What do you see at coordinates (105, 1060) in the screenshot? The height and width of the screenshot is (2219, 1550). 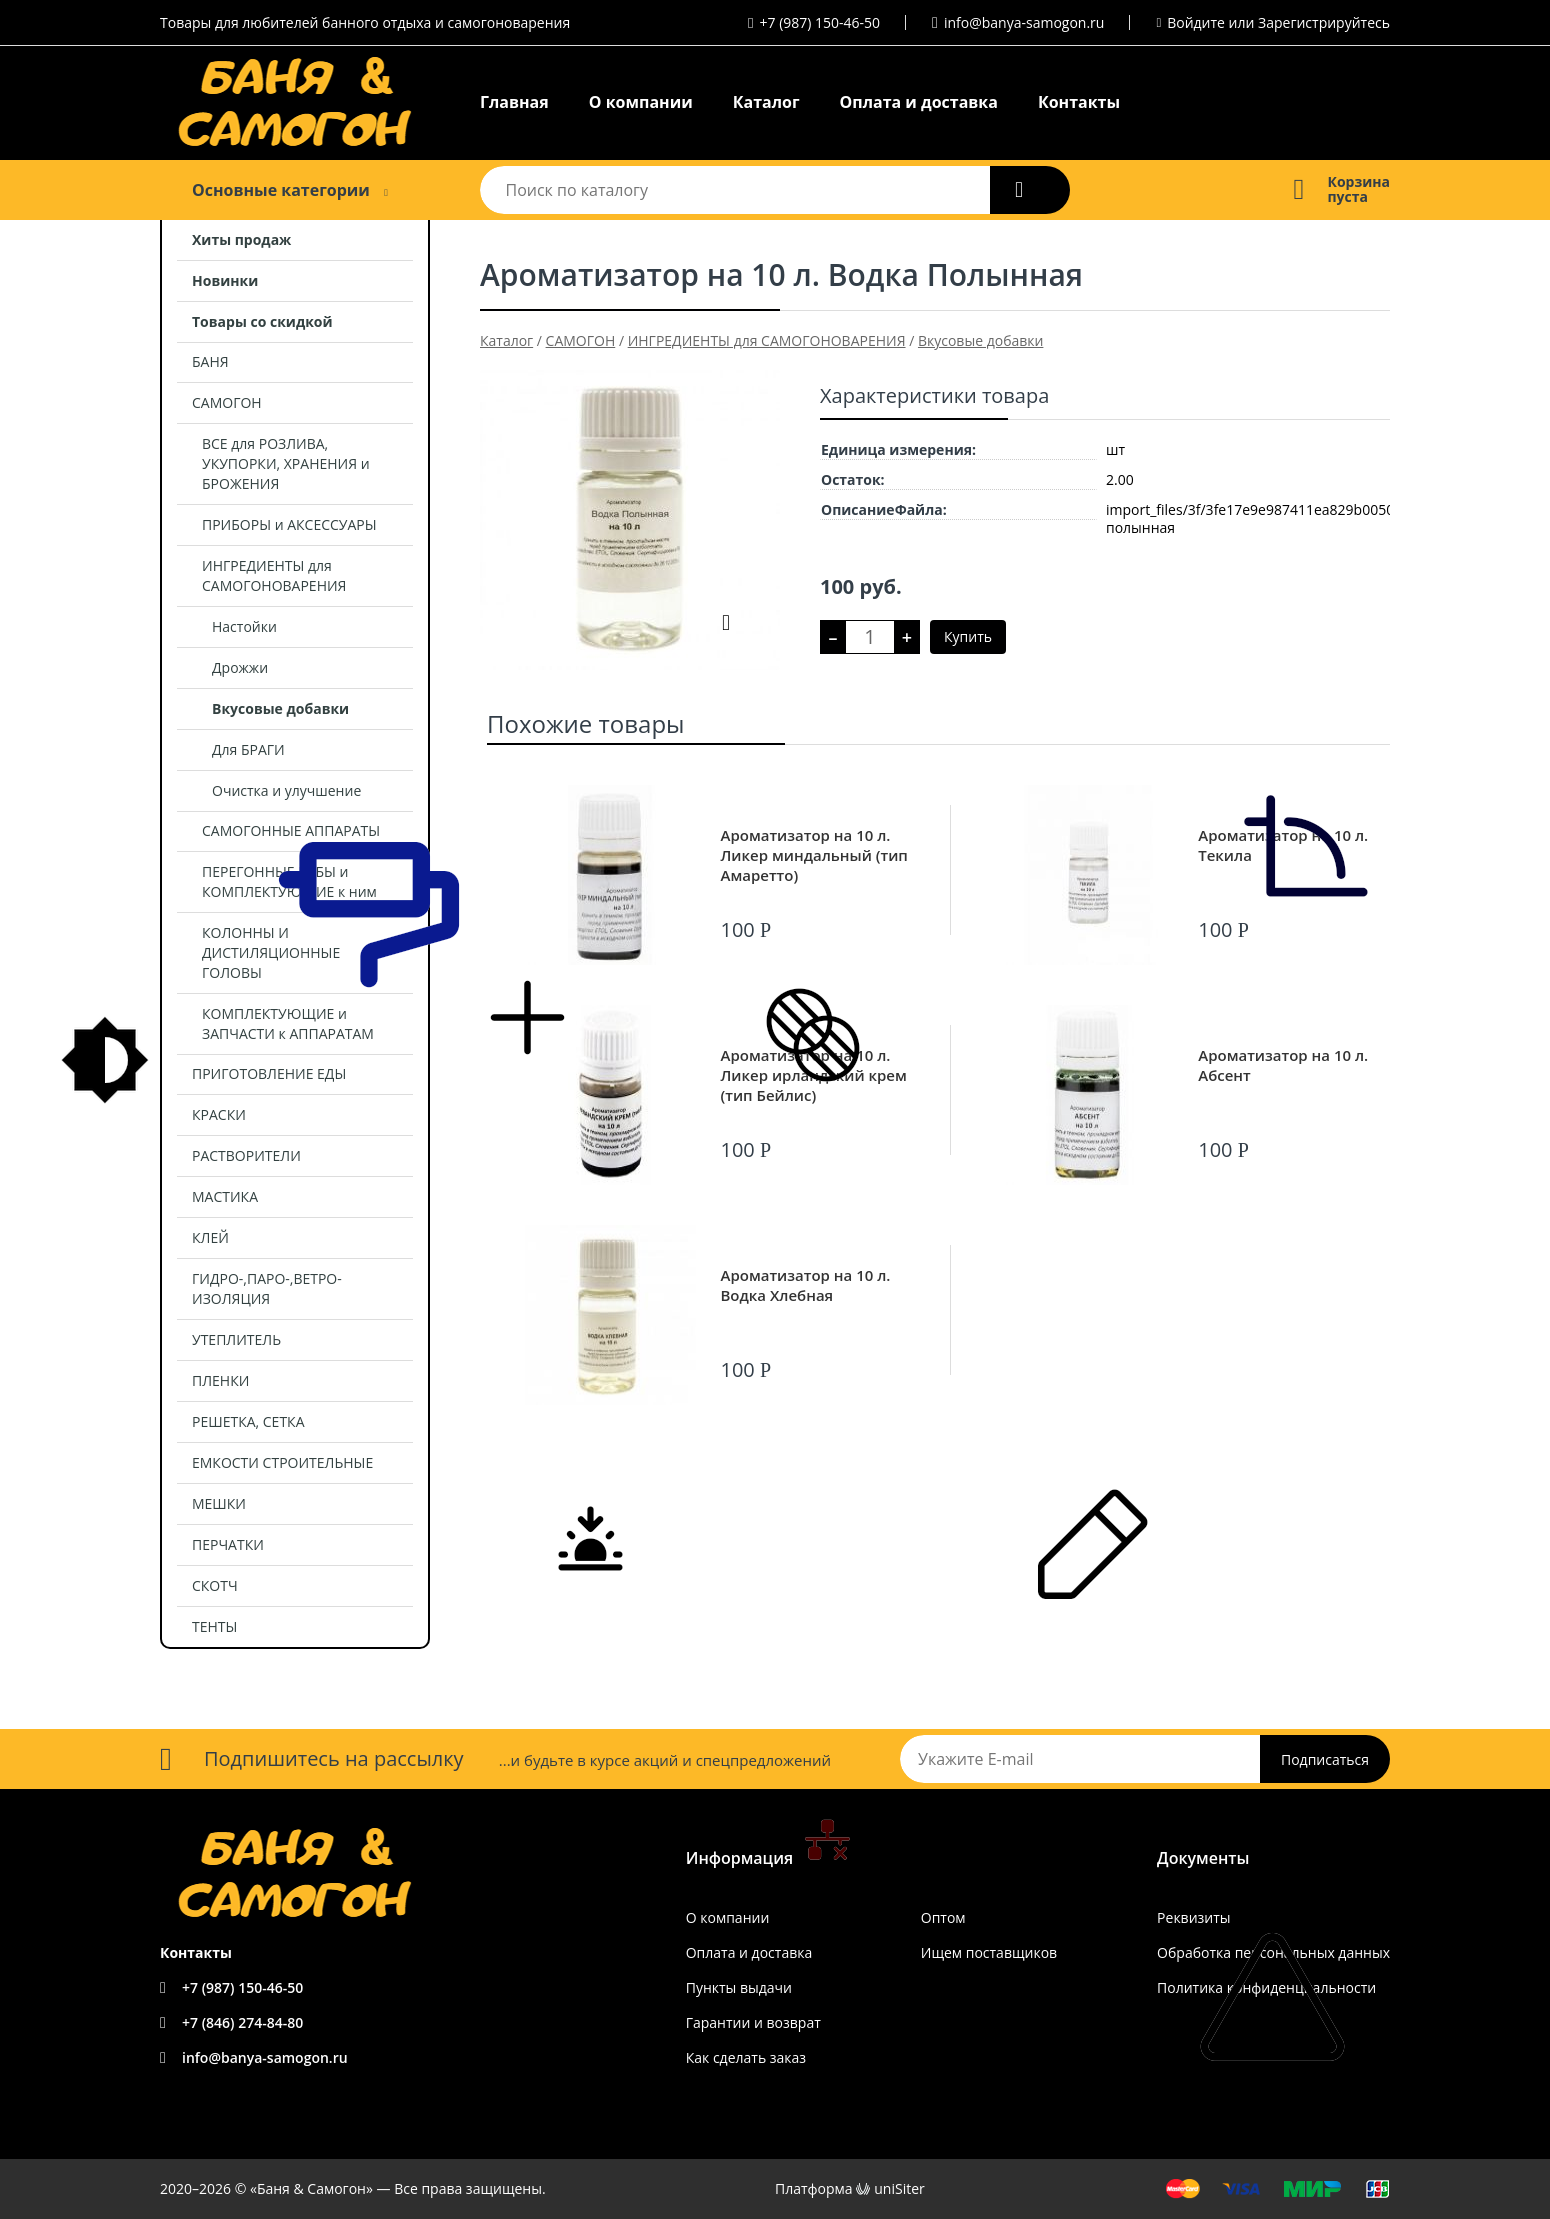 I see `adjust screen brightness` at bounding box center [105, 1060].